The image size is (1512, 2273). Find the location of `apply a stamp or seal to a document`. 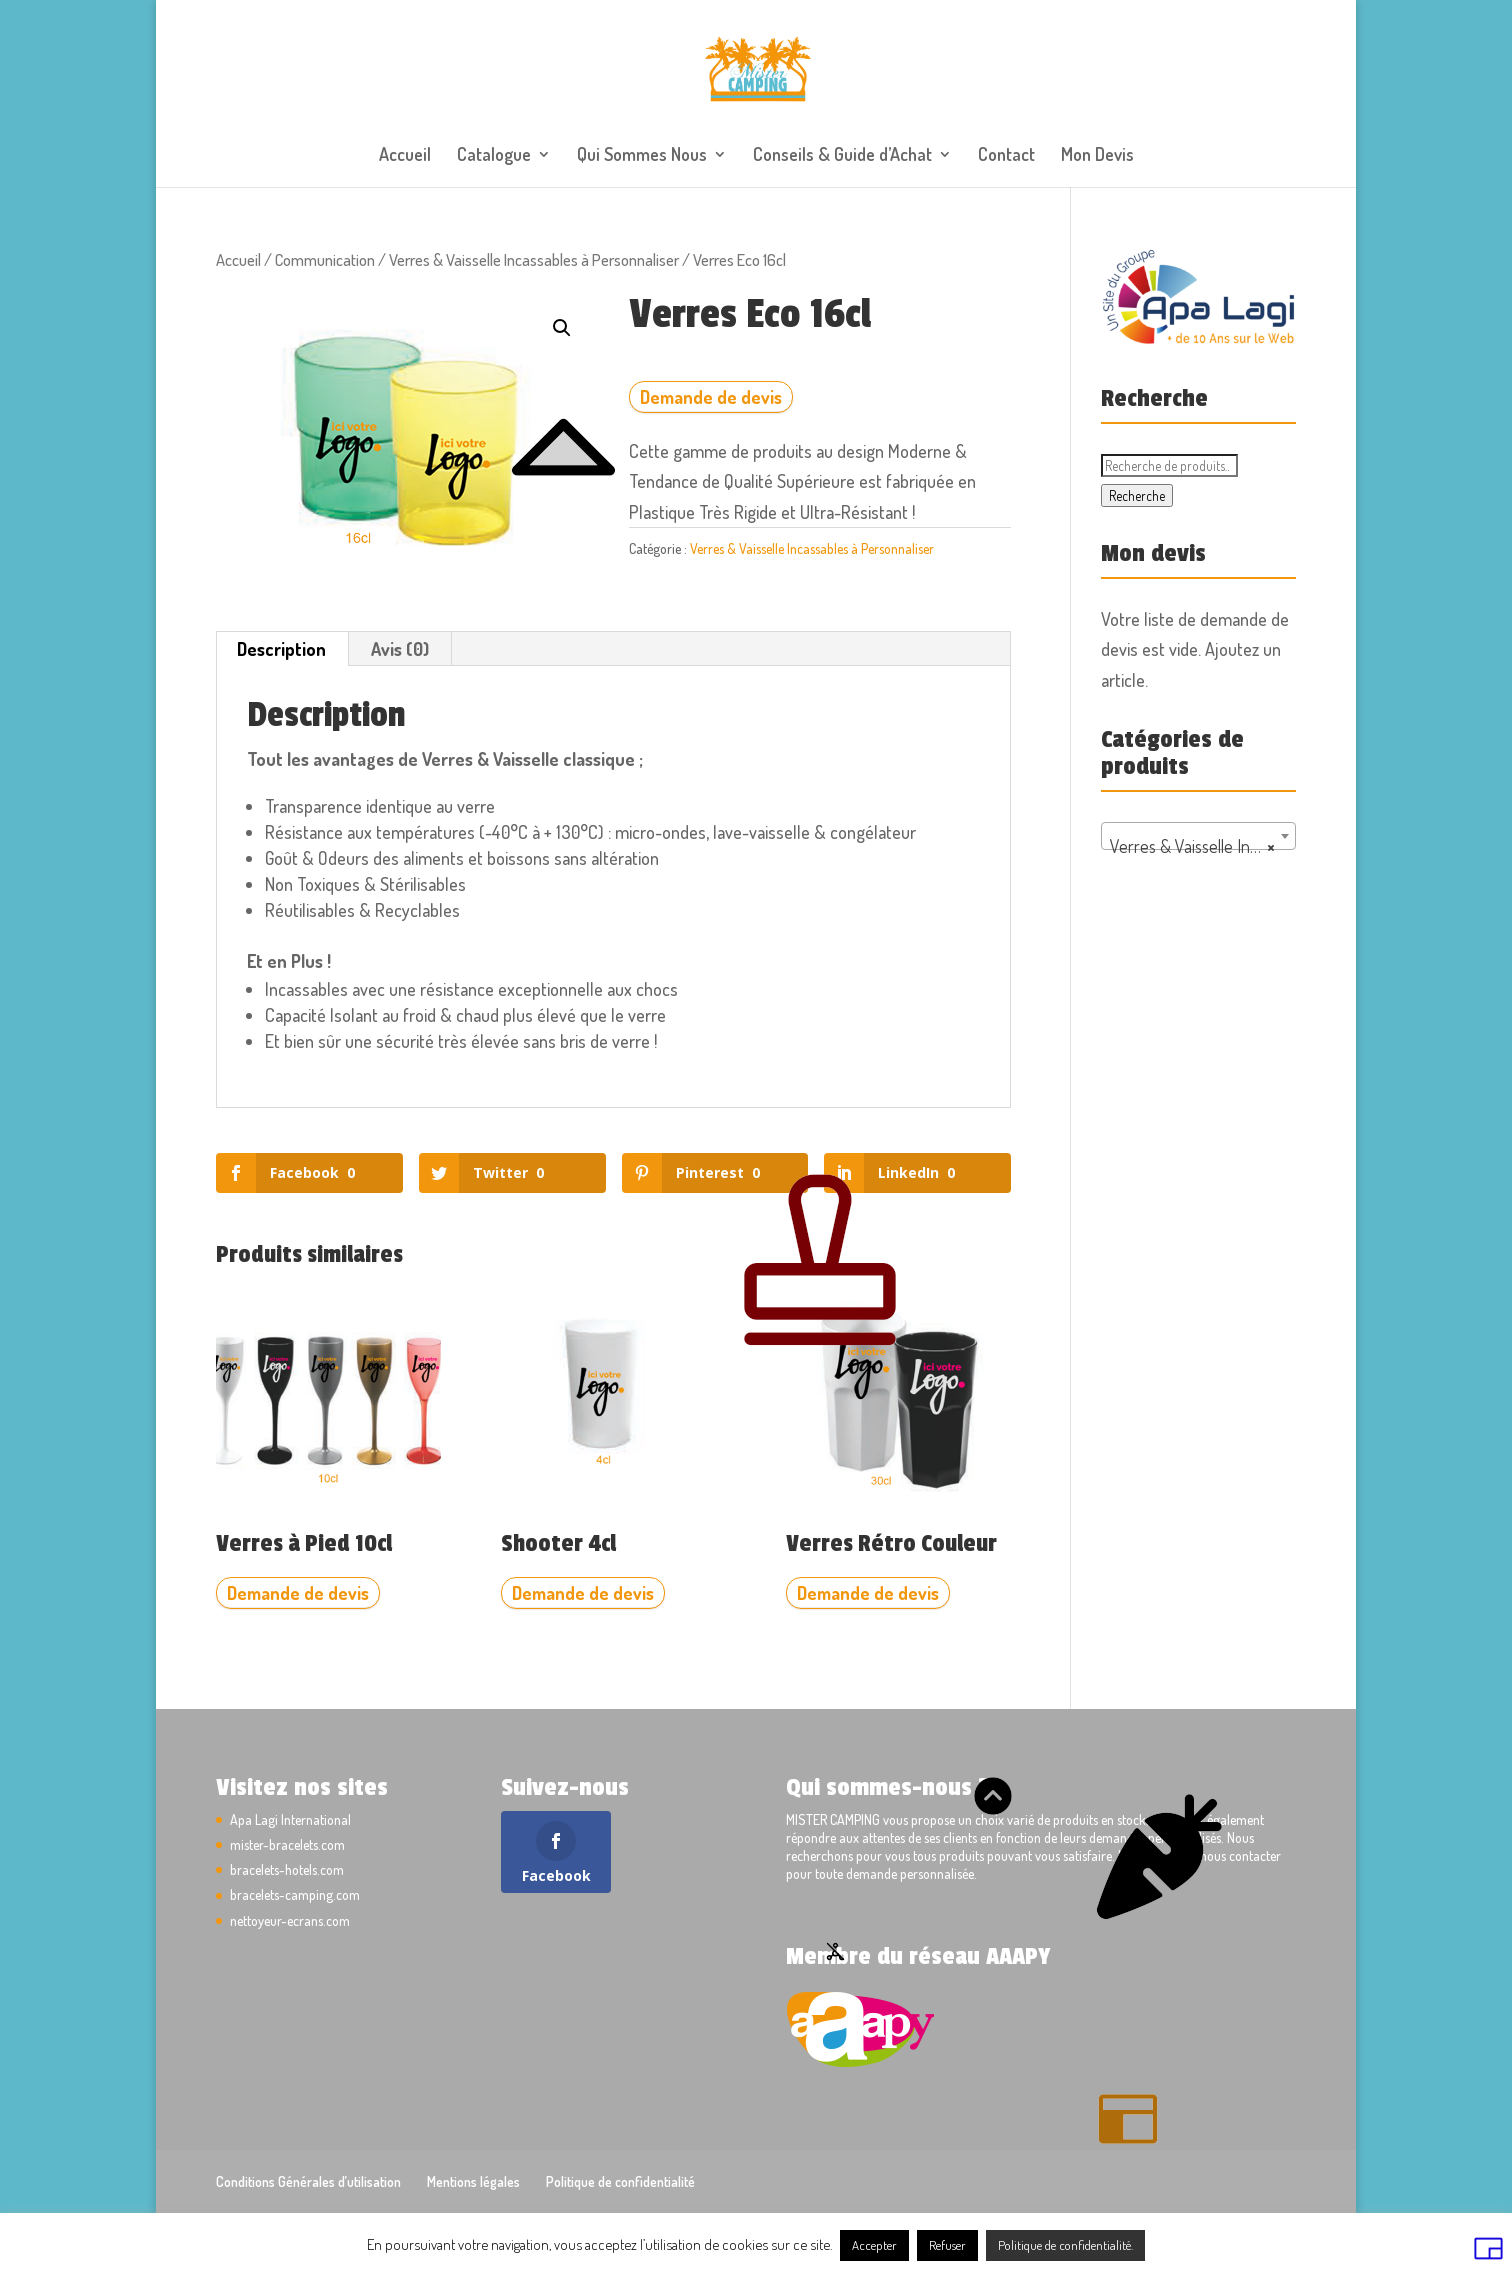

apply a stamp or seal to a document is located at coordinates (820, 1263).